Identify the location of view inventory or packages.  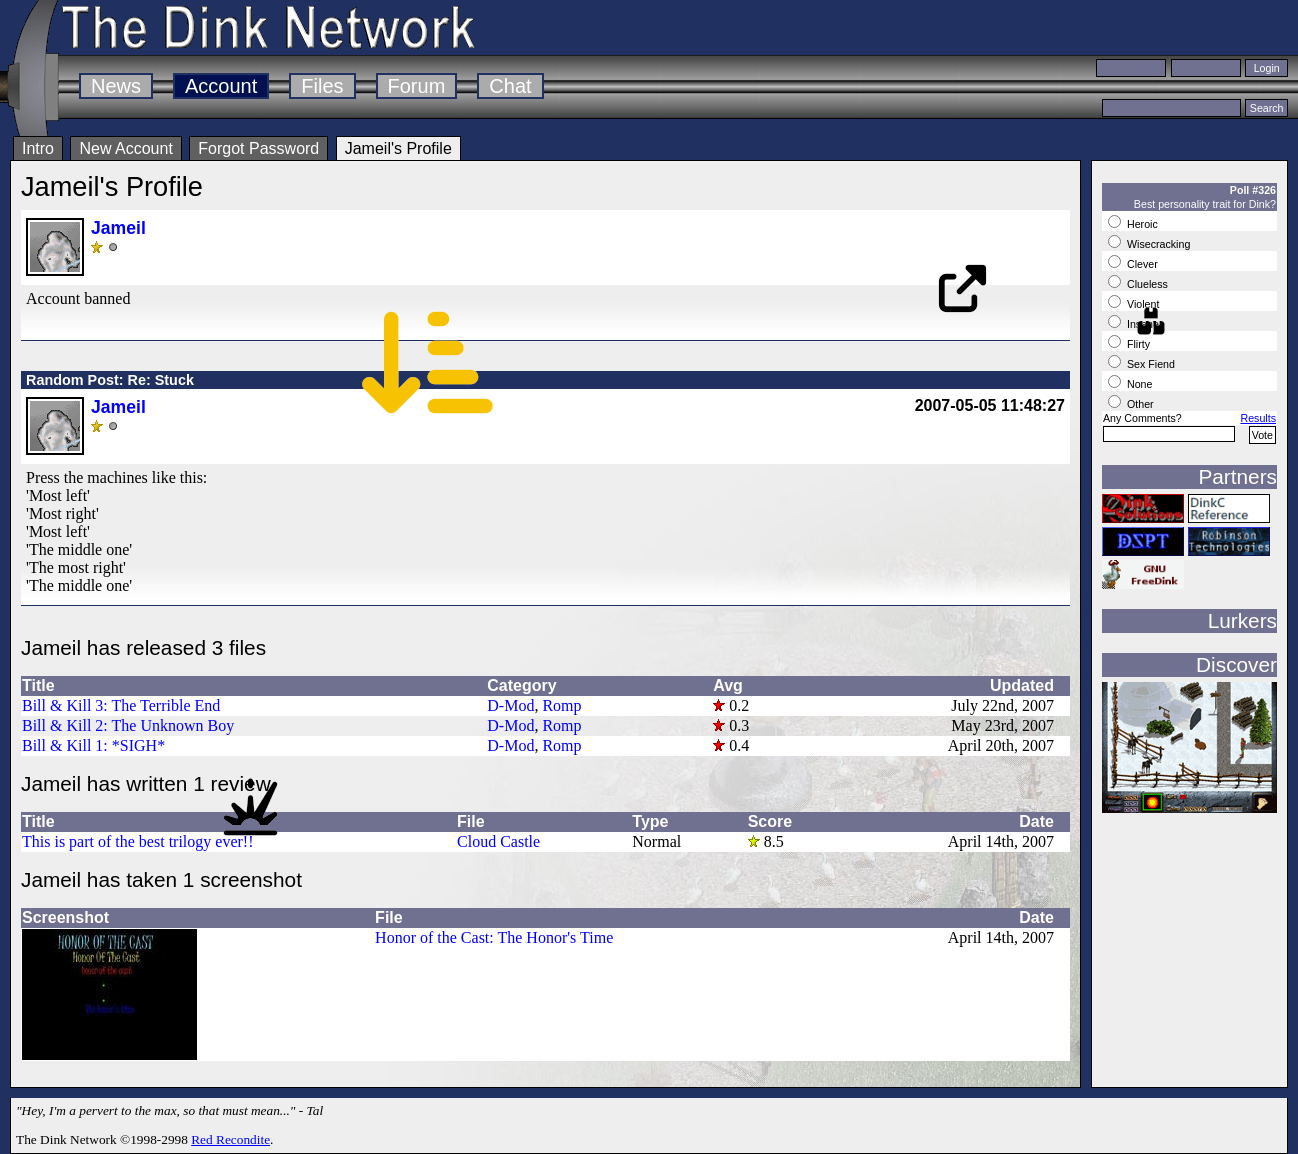
(1151, 321).